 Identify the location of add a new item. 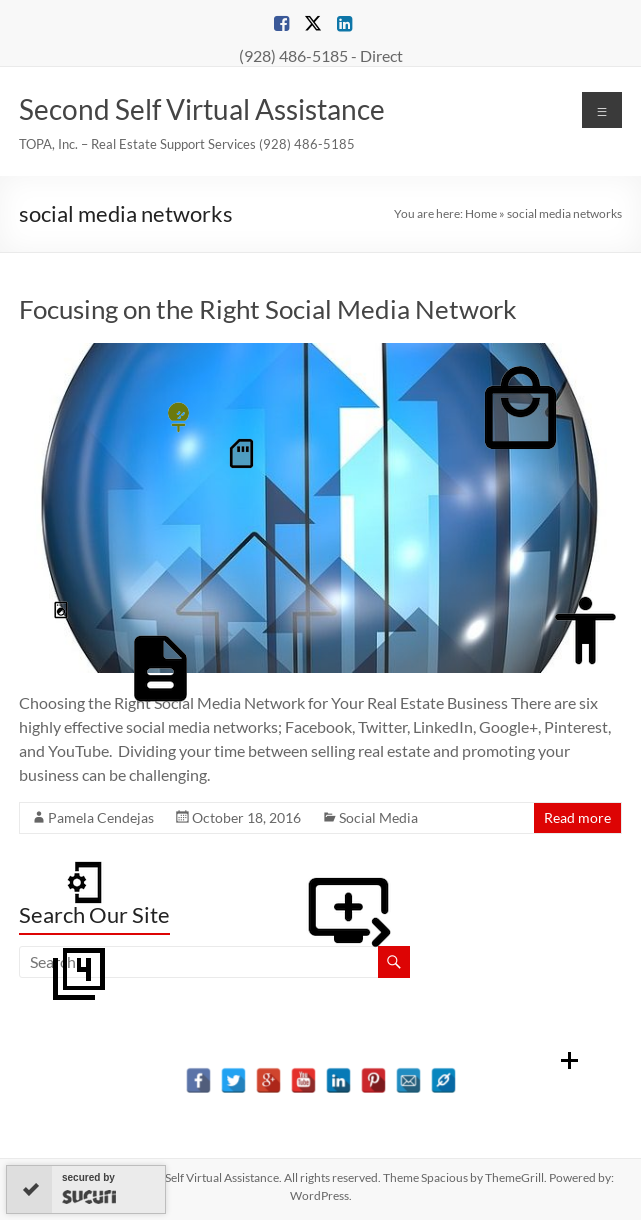
(569, 1060).